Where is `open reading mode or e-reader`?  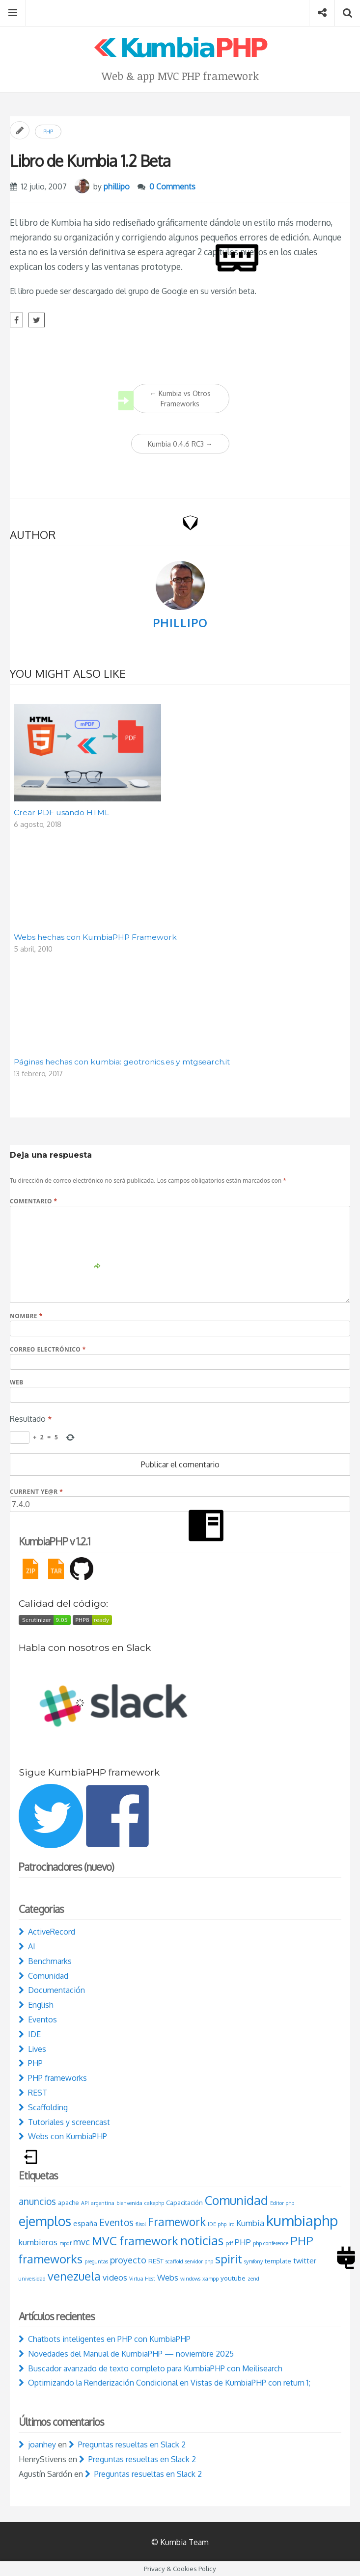
open reading mode or e-reader is located at coordinates (206, 1525).